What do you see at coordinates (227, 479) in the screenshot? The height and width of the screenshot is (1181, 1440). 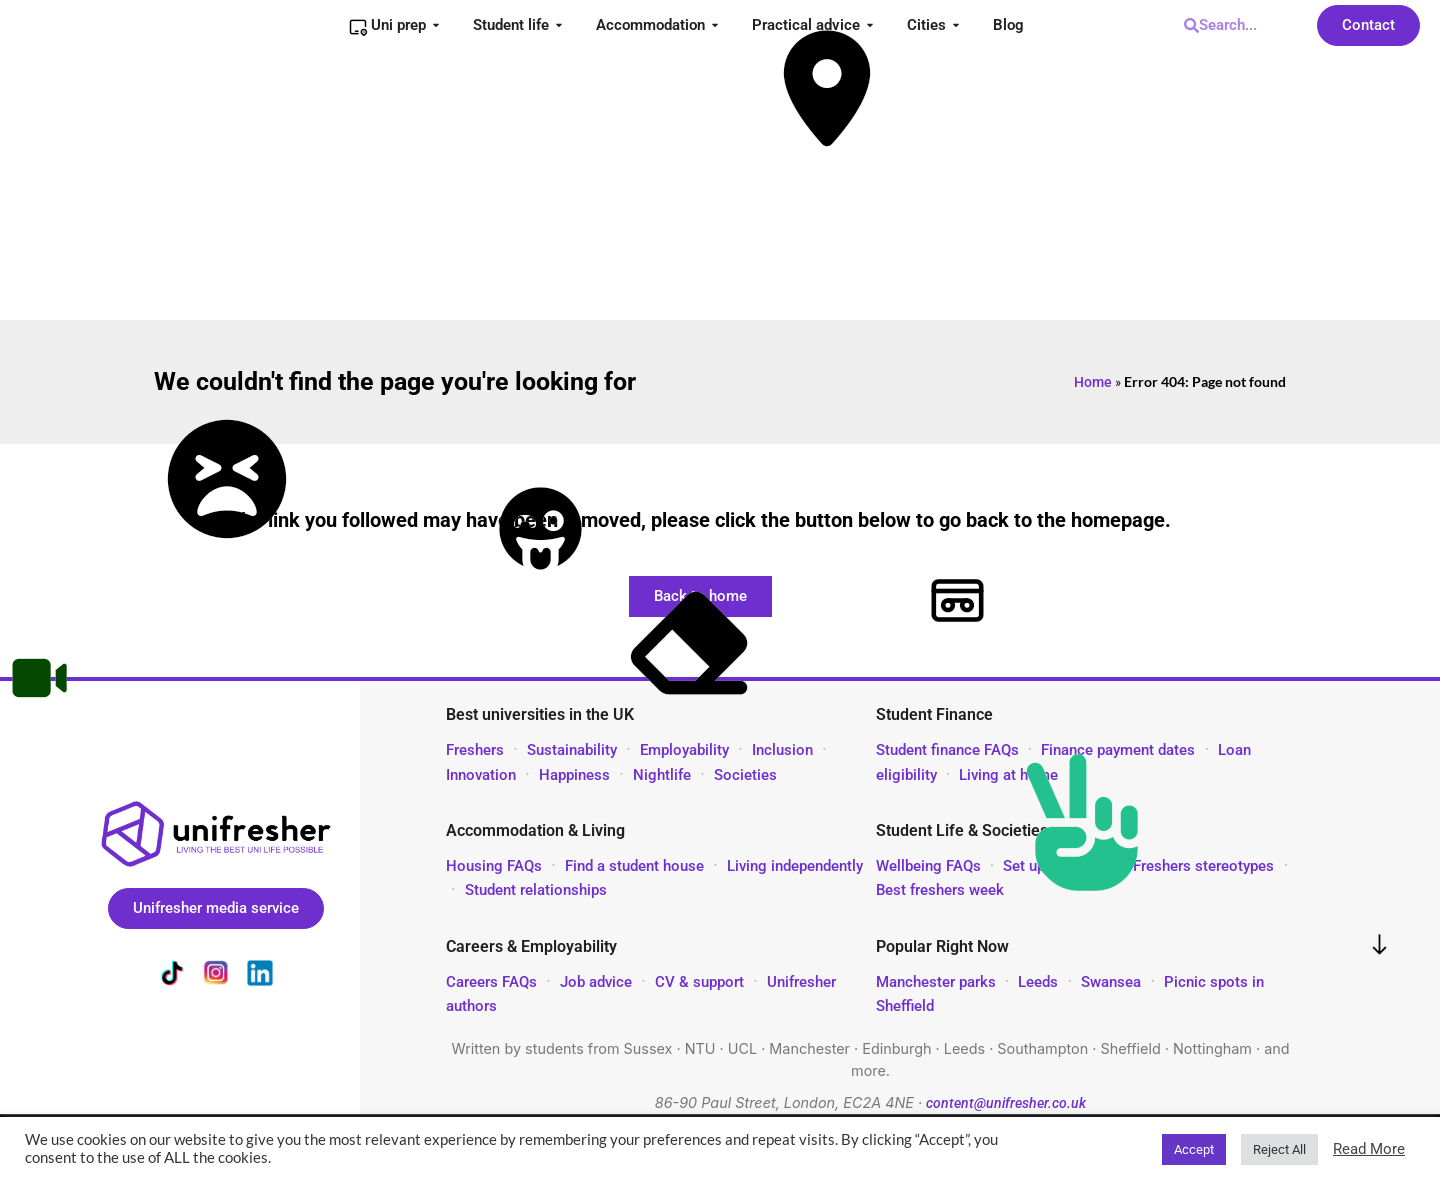 I see `indicates user fatigue or exhaustion status` at bounding box center [227, 479].